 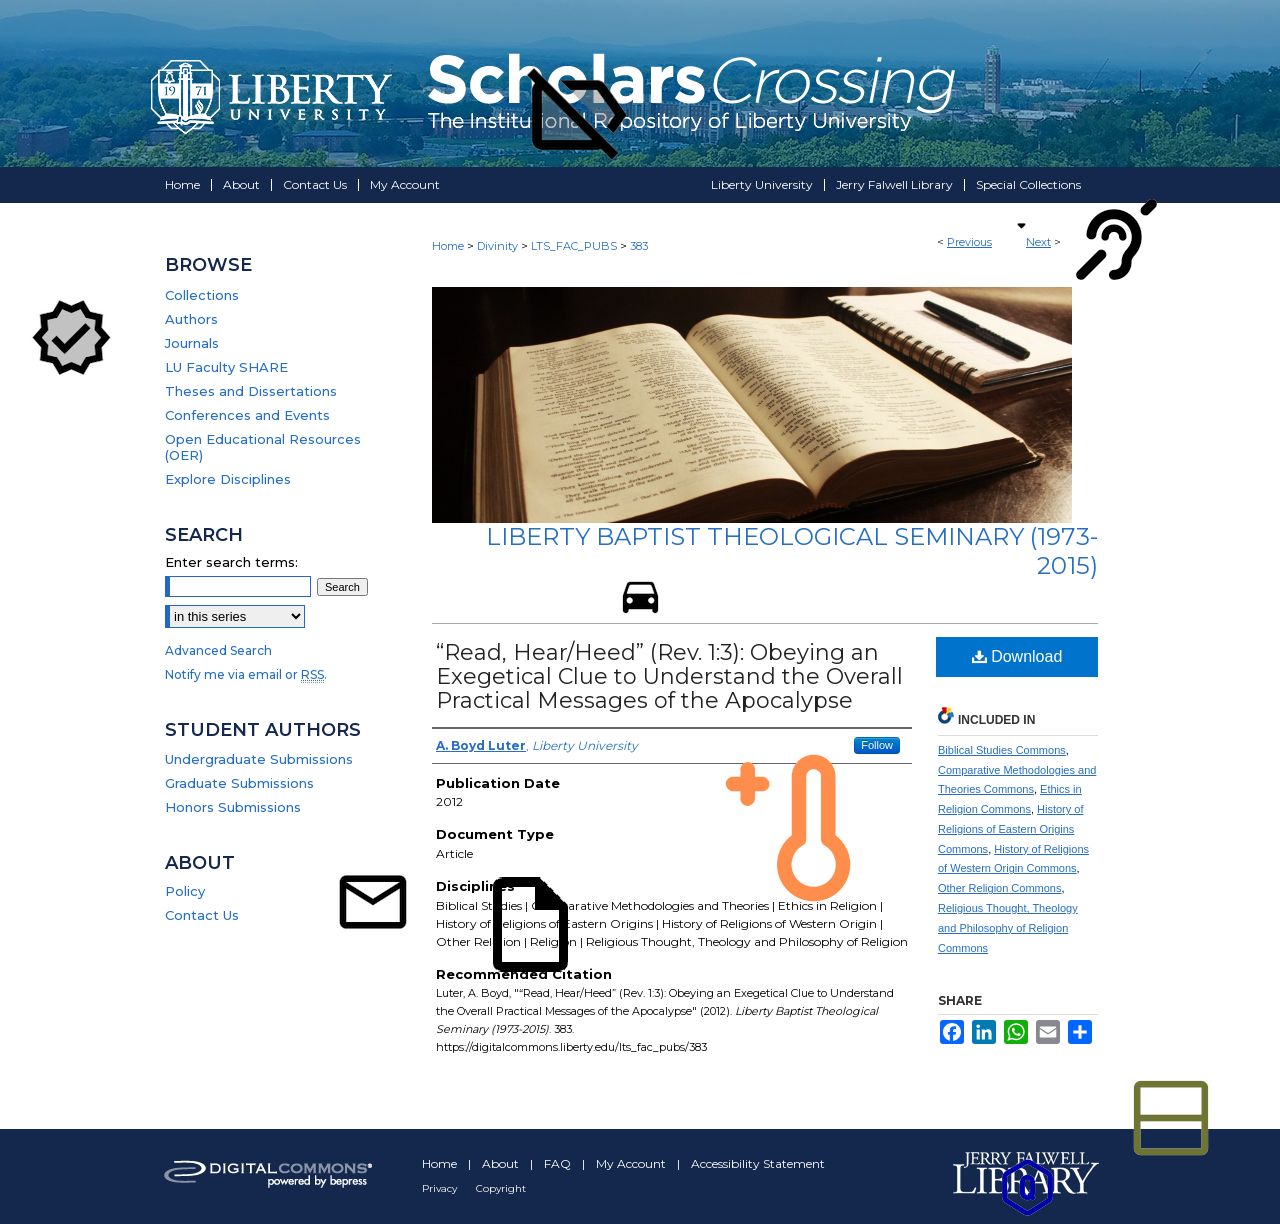 What do you see at coordinates (1171, 1118) in the screenshot?
I see `split view horizontally` at bounding box center [1171, 1118].